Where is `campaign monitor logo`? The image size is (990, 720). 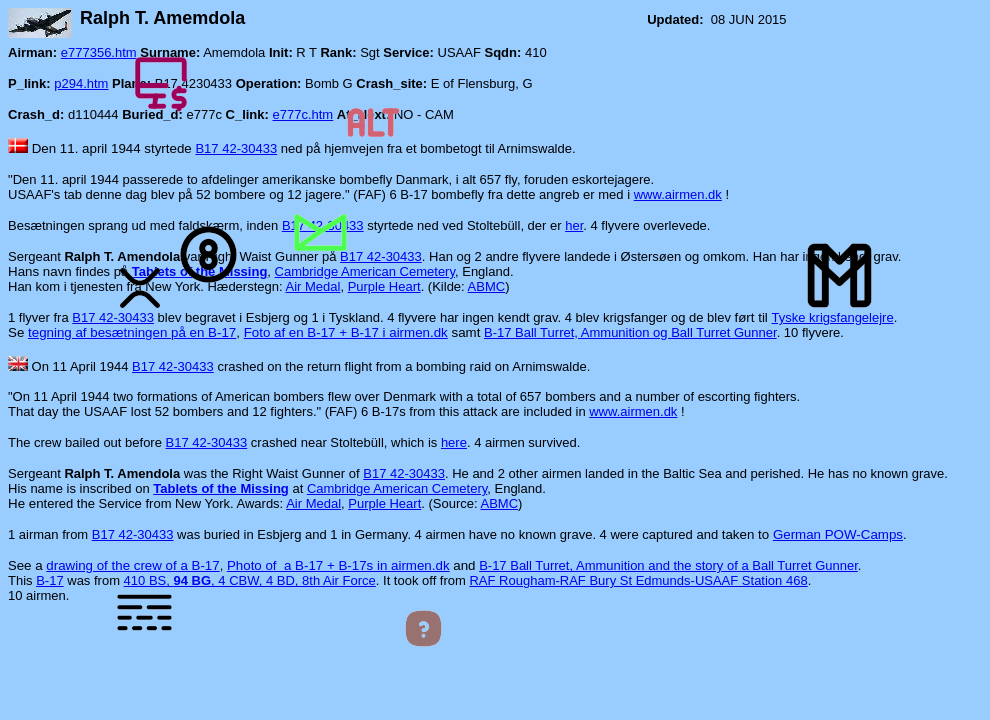
campaign monitor logo is located at coordinates (320, 232).